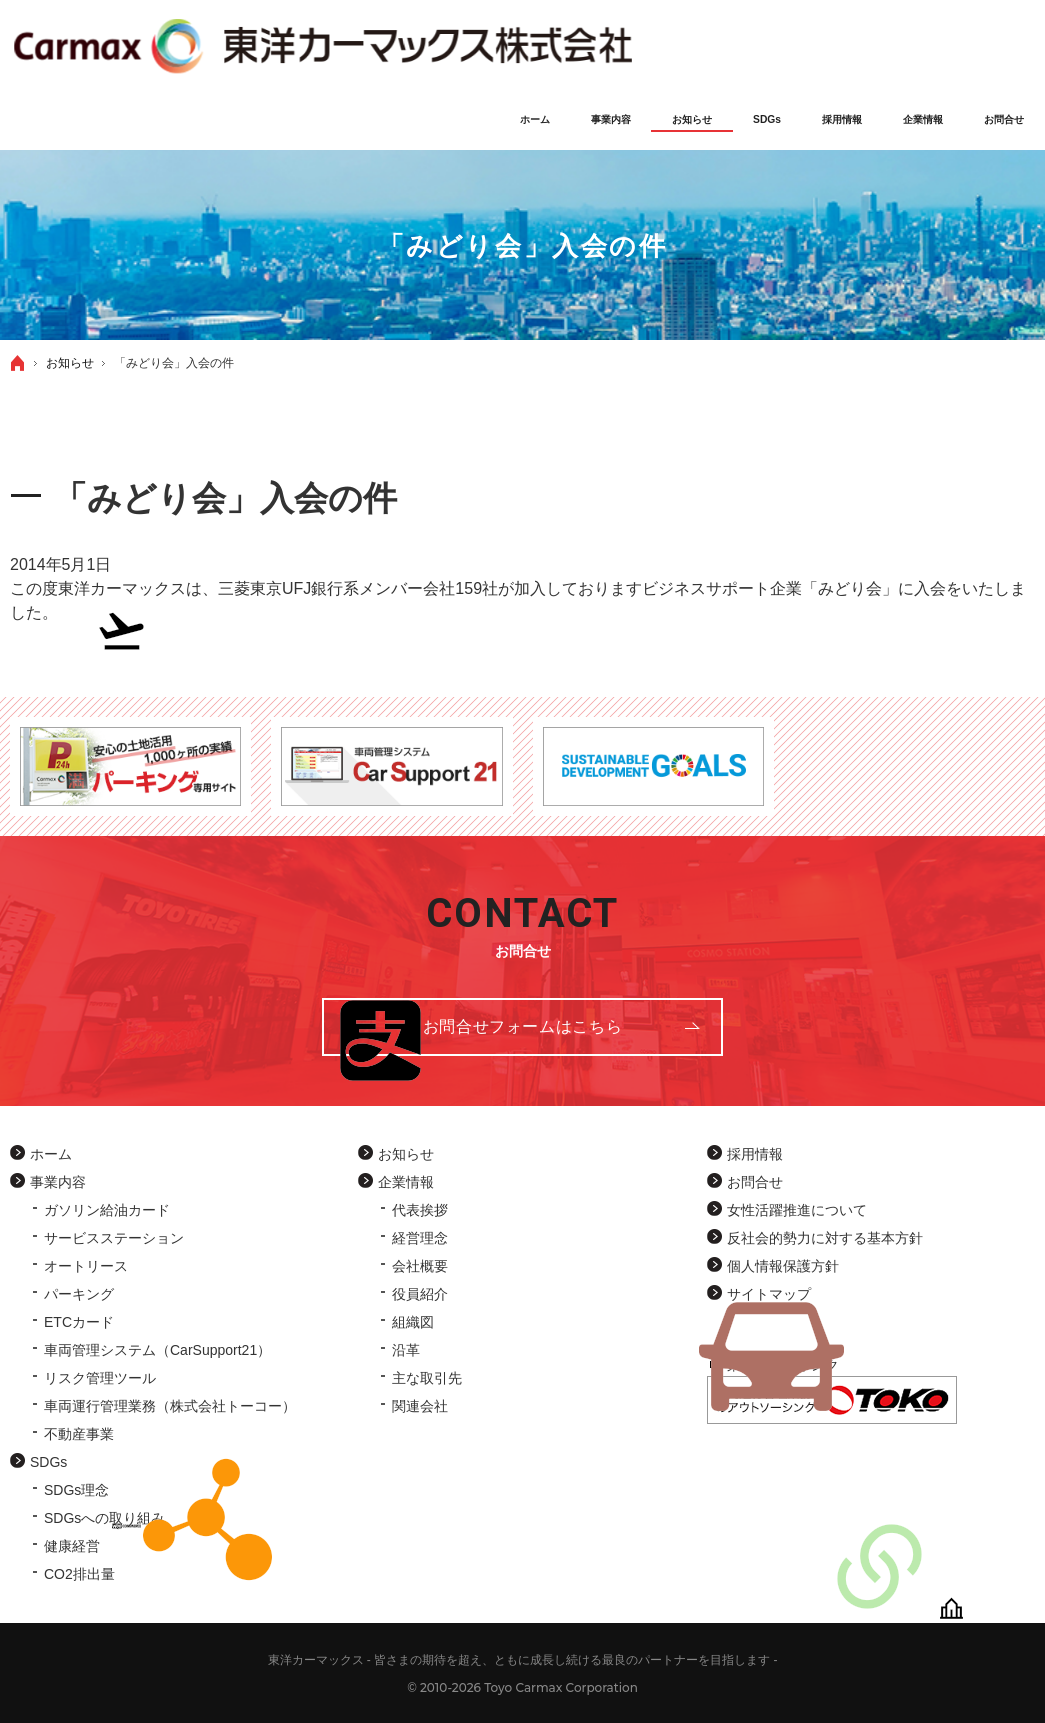  I want to click on access woocommerce store settings, so click(126, 1526).